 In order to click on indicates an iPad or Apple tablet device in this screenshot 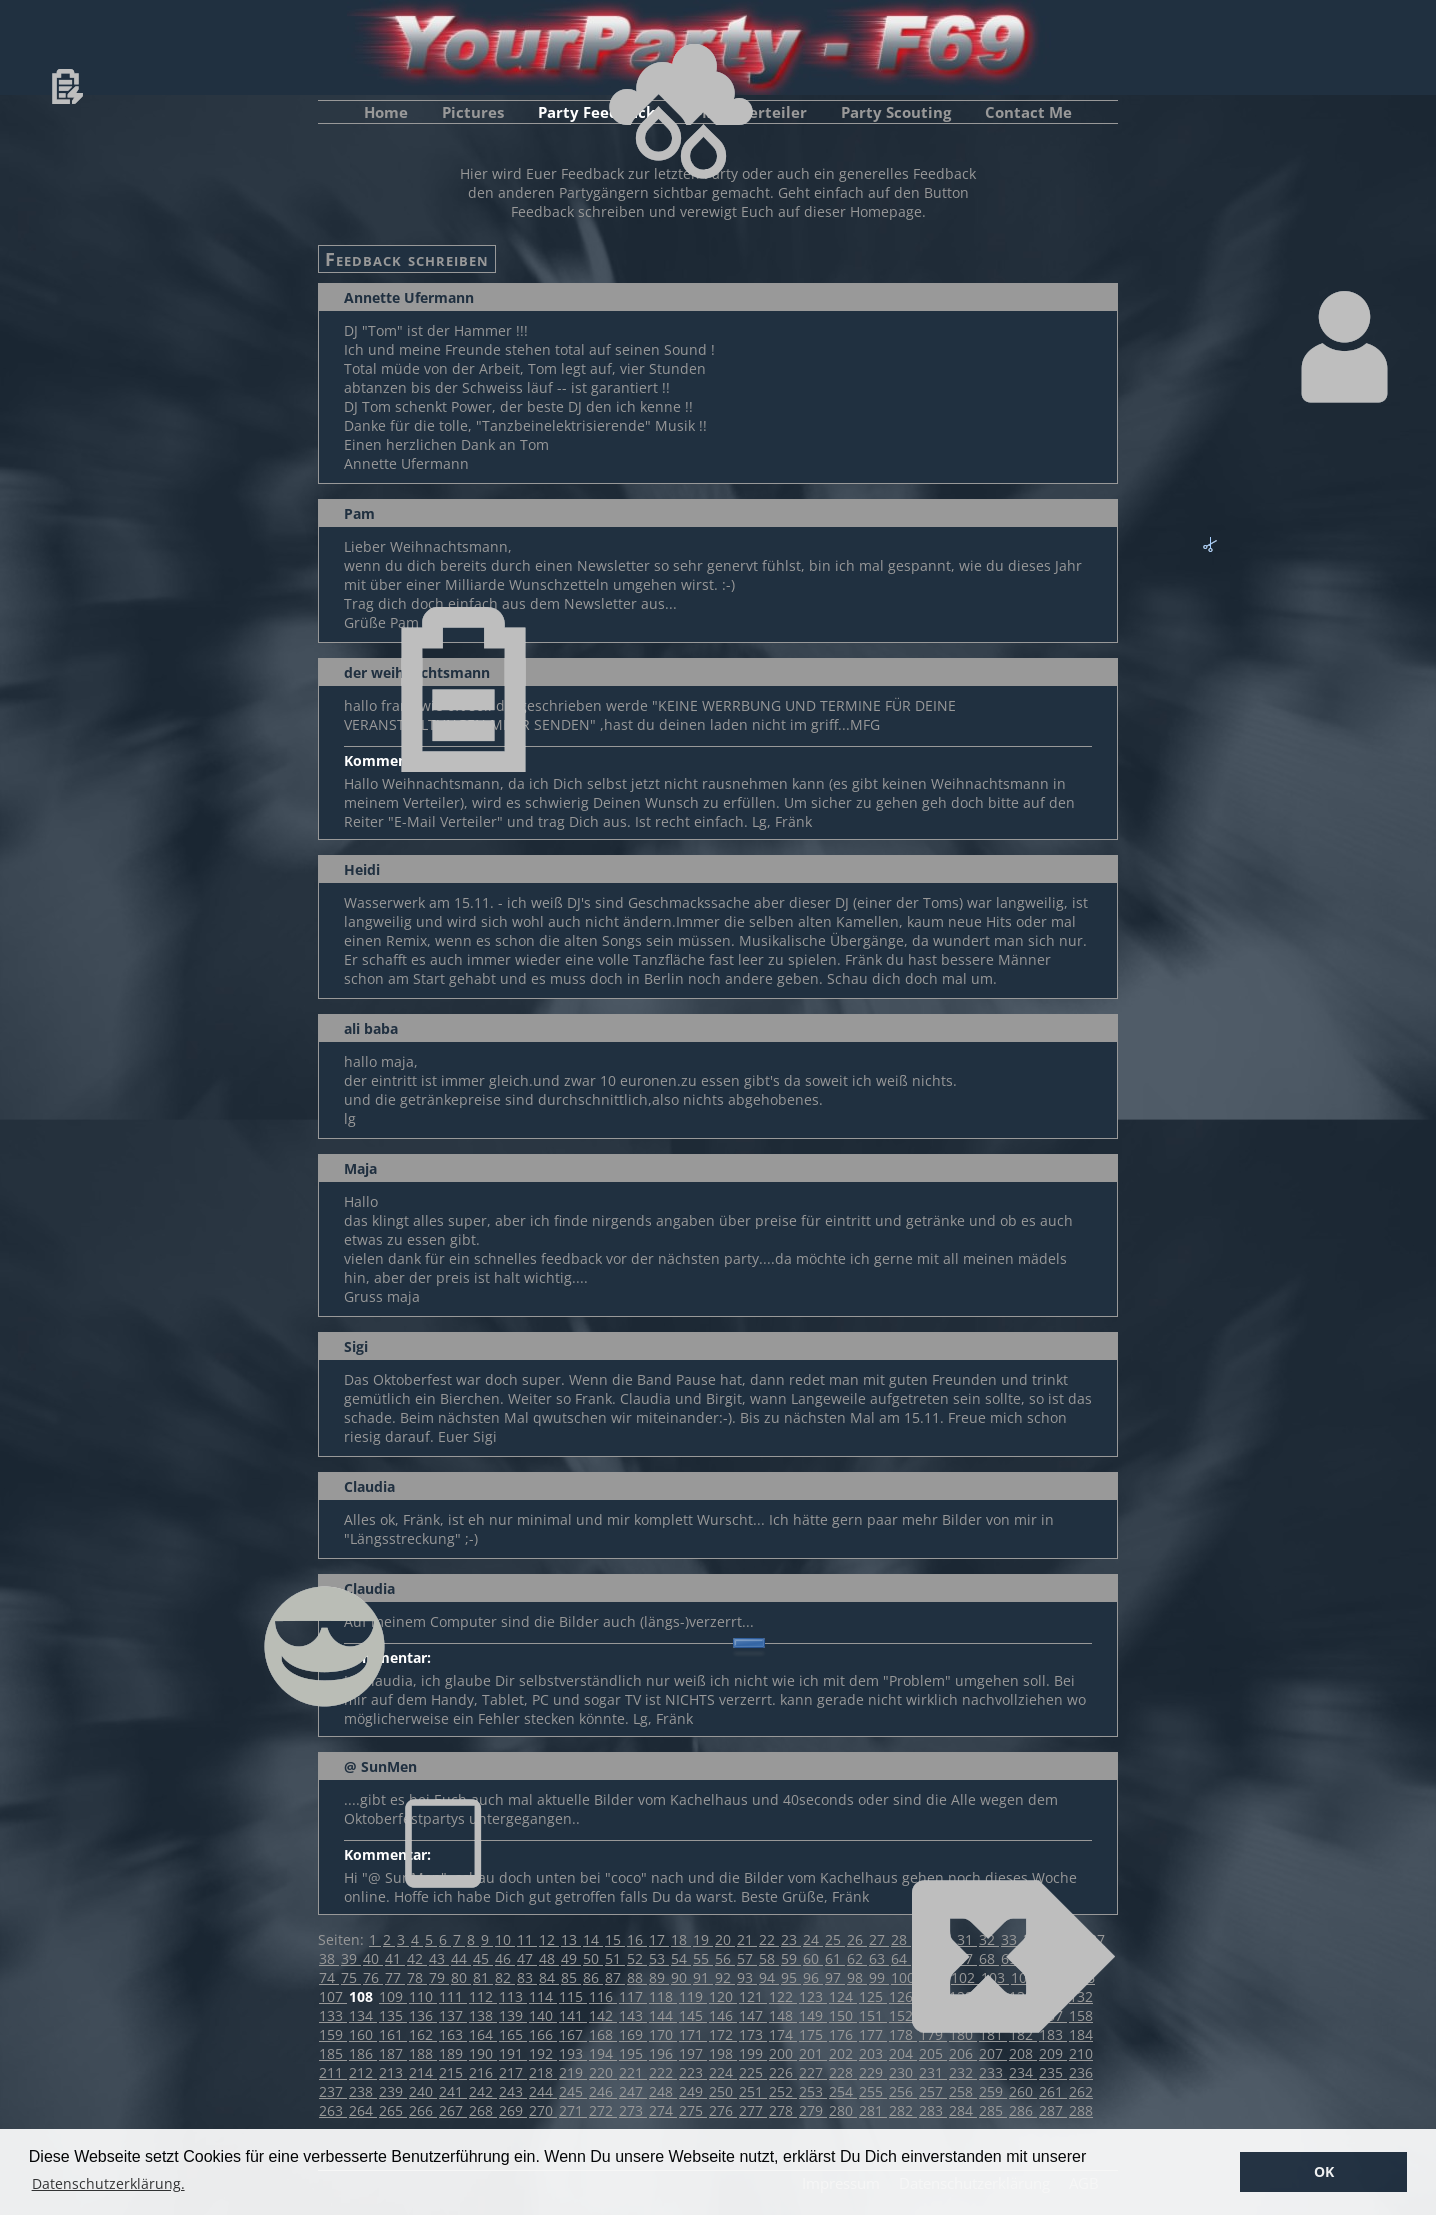, I will do `click(449, 1843)`.